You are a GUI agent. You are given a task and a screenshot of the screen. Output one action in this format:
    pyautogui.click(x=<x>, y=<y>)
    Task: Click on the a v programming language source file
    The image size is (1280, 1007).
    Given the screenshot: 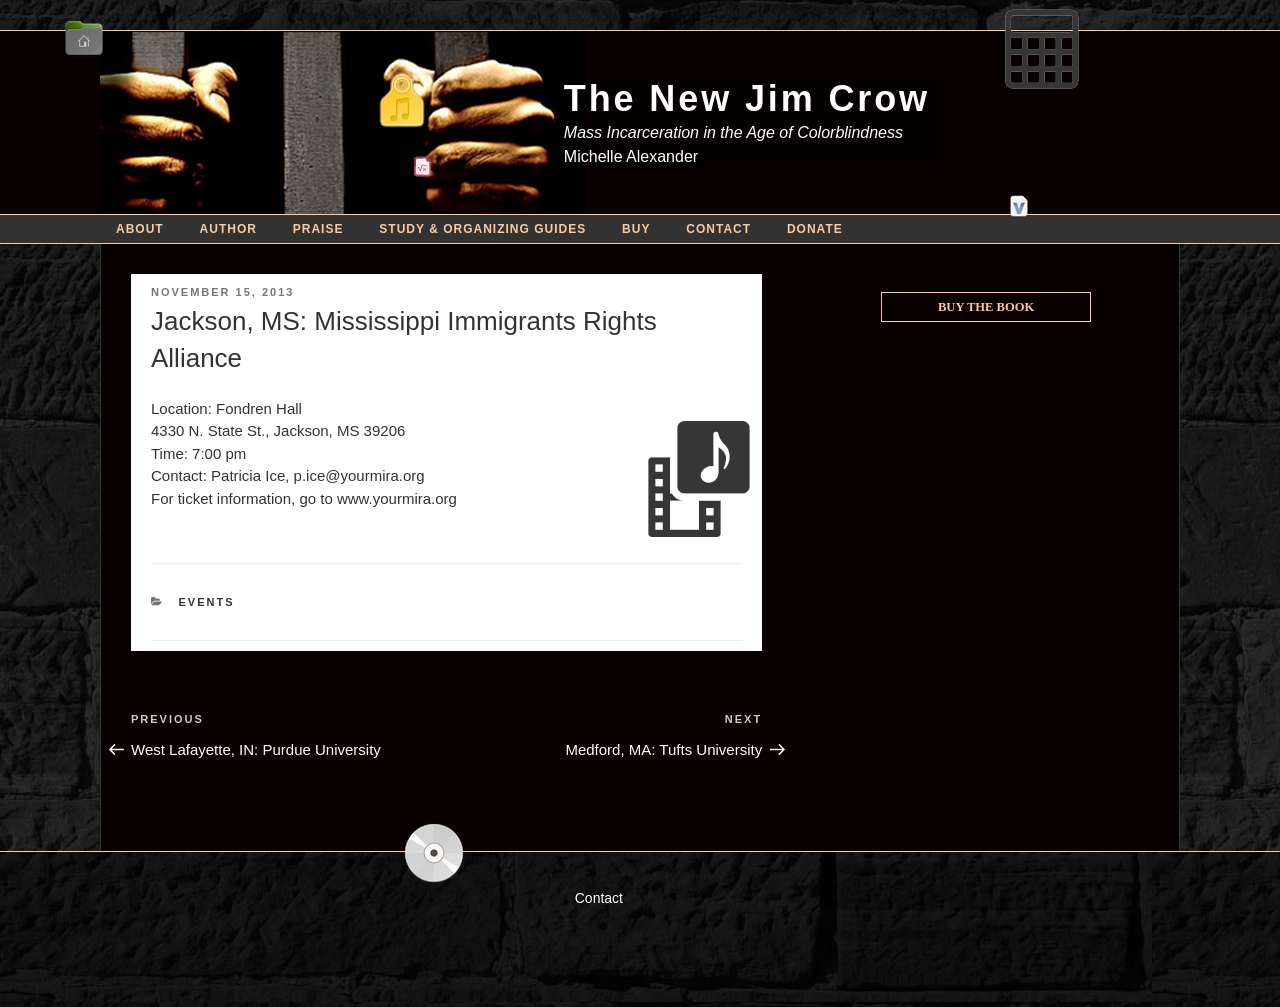 What is the action you would take?
    pyautogui.click(x=1019, y=206)
    